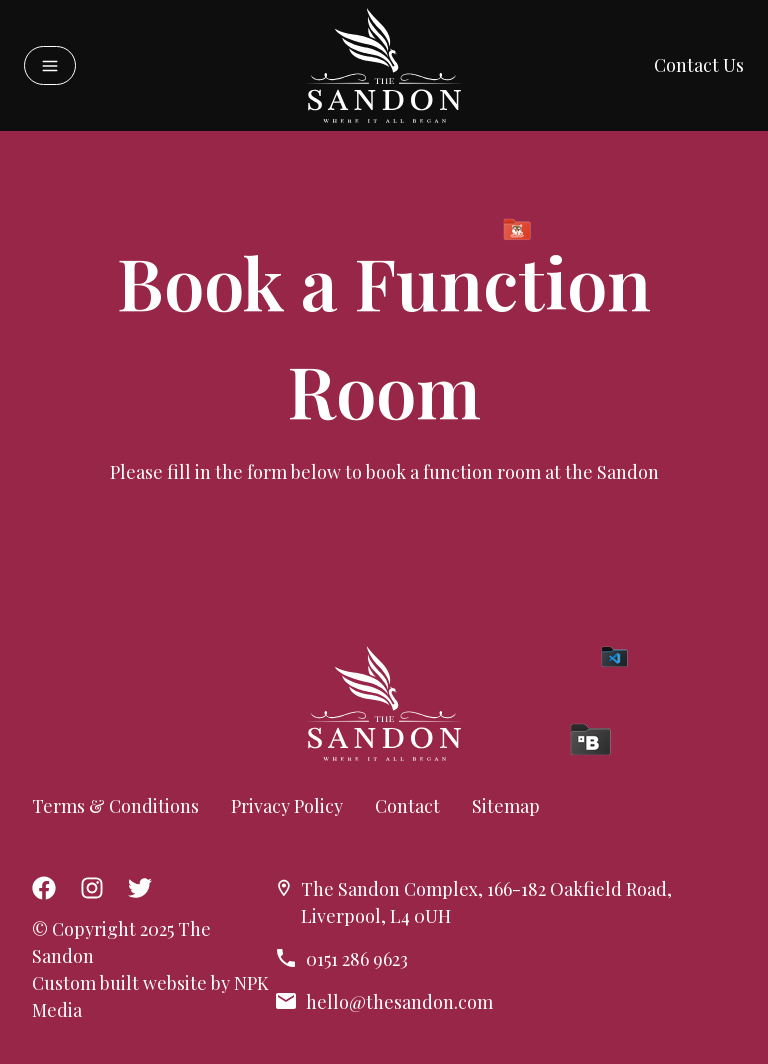 The height and width of the screenshot is (1064, 768). I want to click on open folder containing visual studio code projects, so click(614, 657).